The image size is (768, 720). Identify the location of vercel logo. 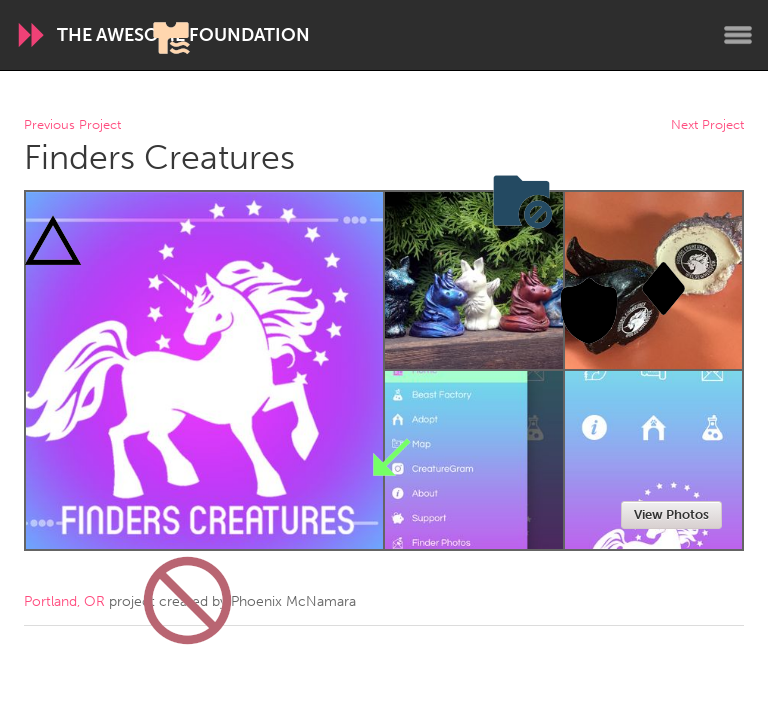
(53, 240).